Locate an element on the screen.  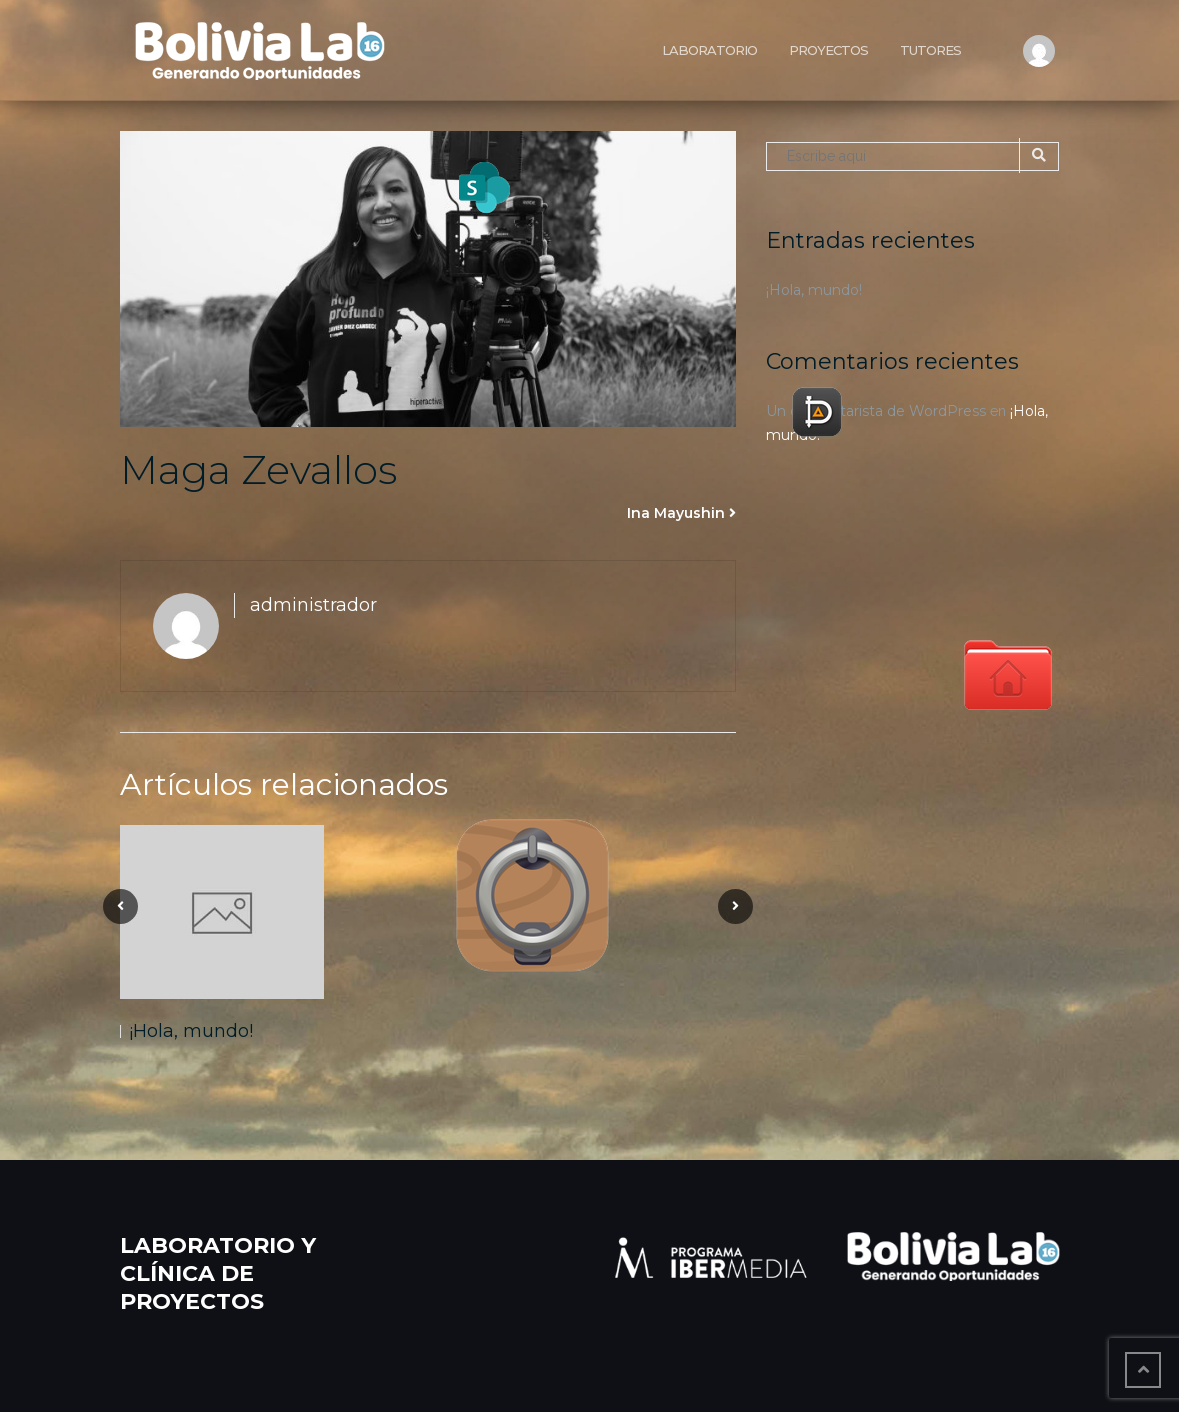
open DoorKnocker app is located at coordinates (532, 895).